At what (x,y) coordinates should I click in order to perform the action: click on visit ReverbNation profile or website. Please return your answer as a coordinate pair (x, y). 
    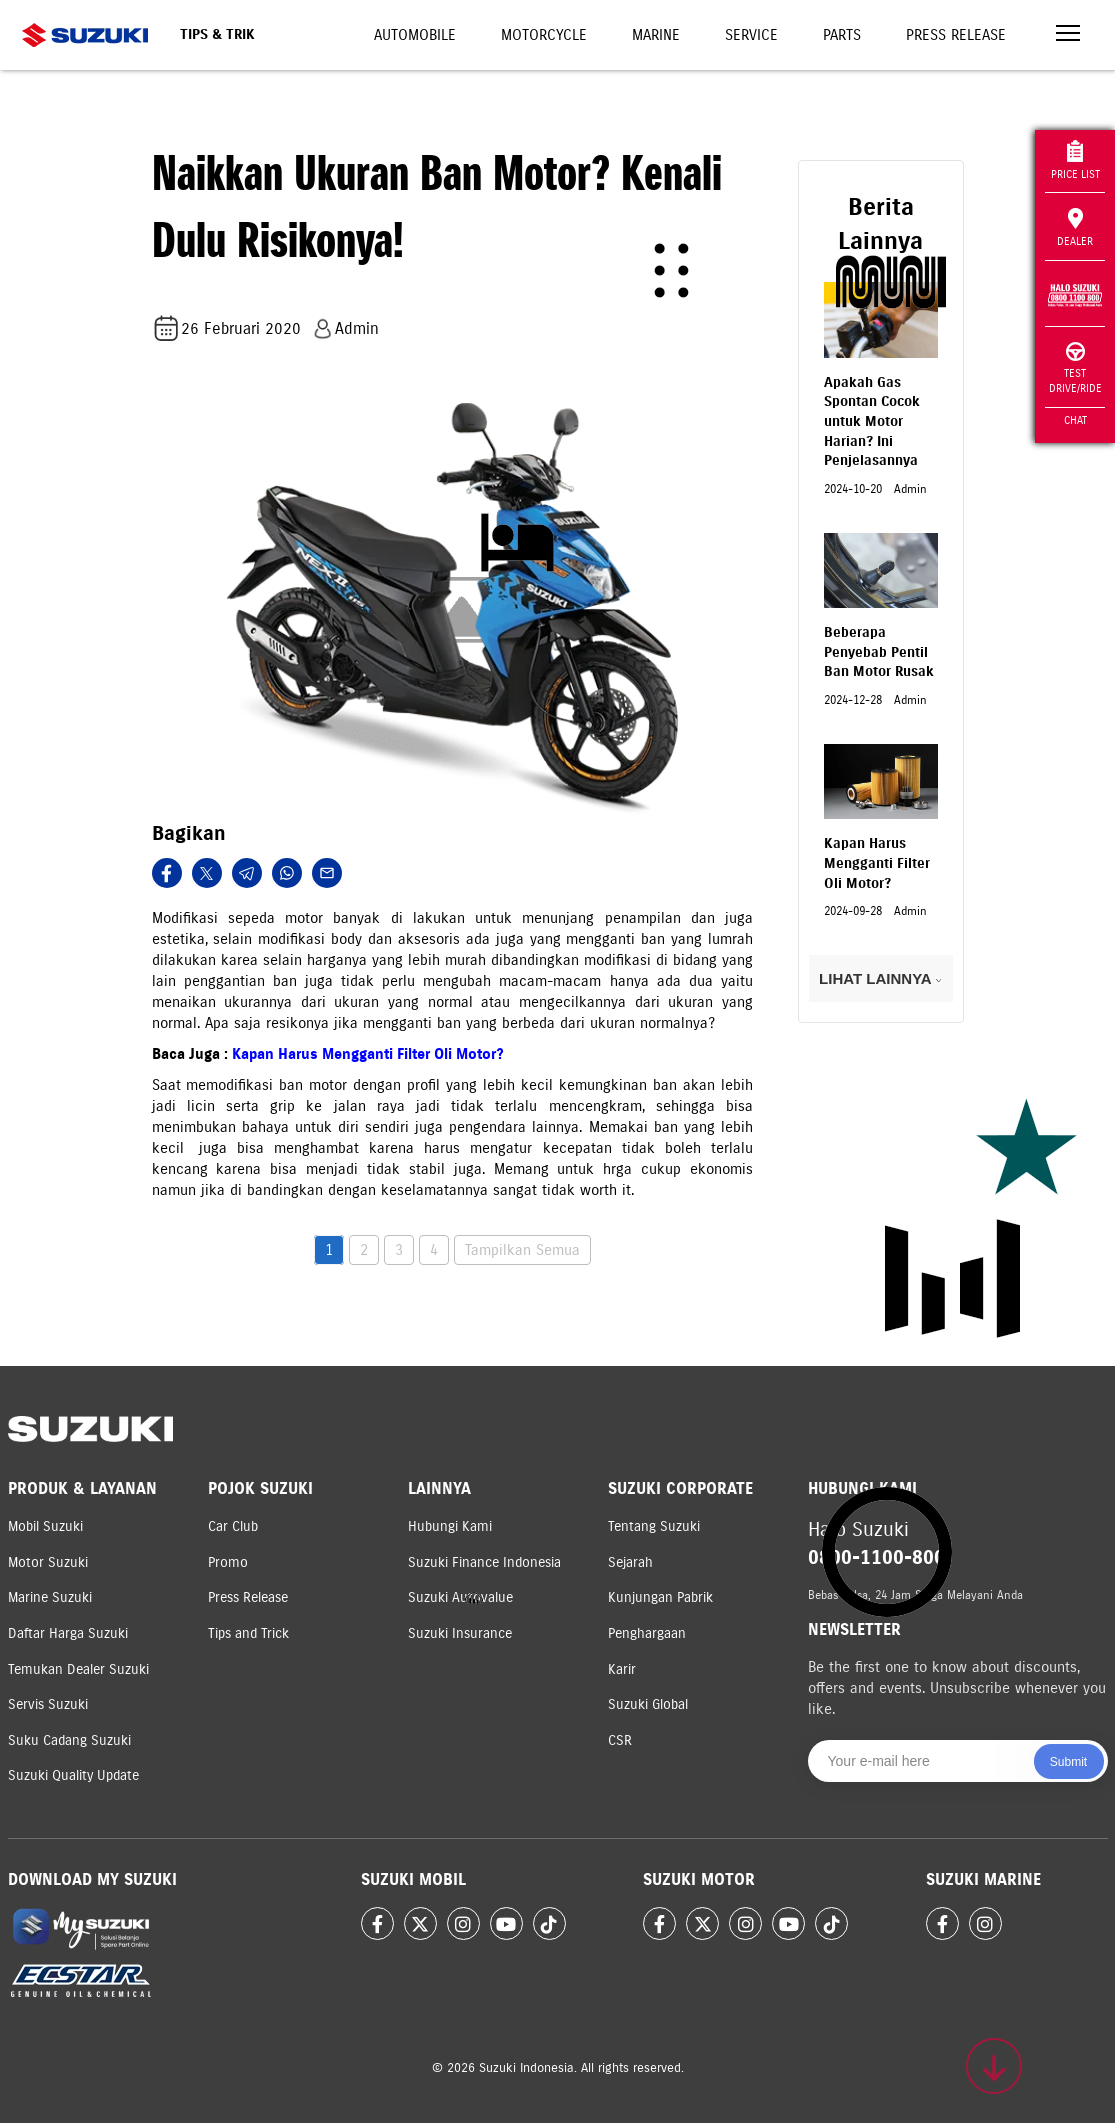
    Looking at the image, I should click on (1026, 1146).